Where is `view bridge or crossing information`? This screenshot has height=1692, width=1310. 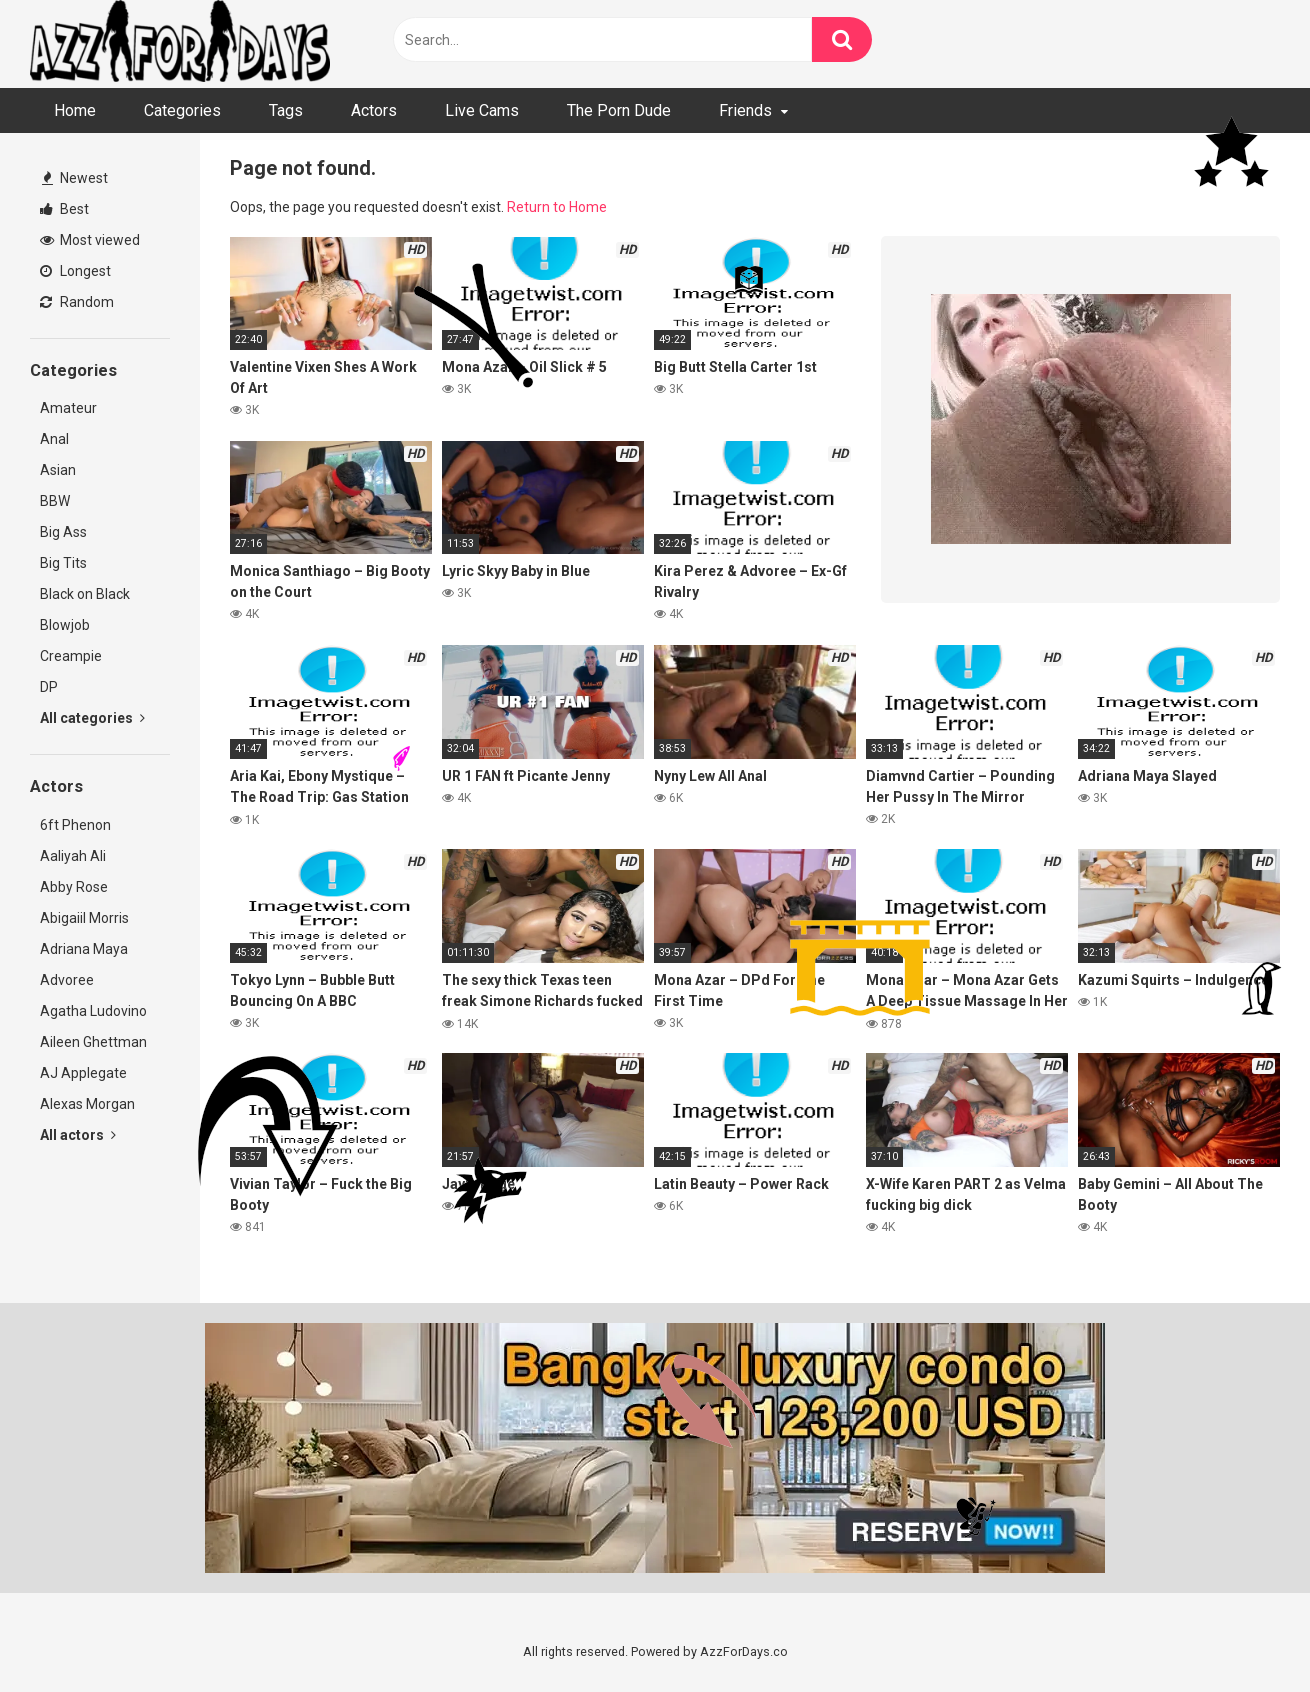
view bridge or crossing information is located at coordinates (860, 951).